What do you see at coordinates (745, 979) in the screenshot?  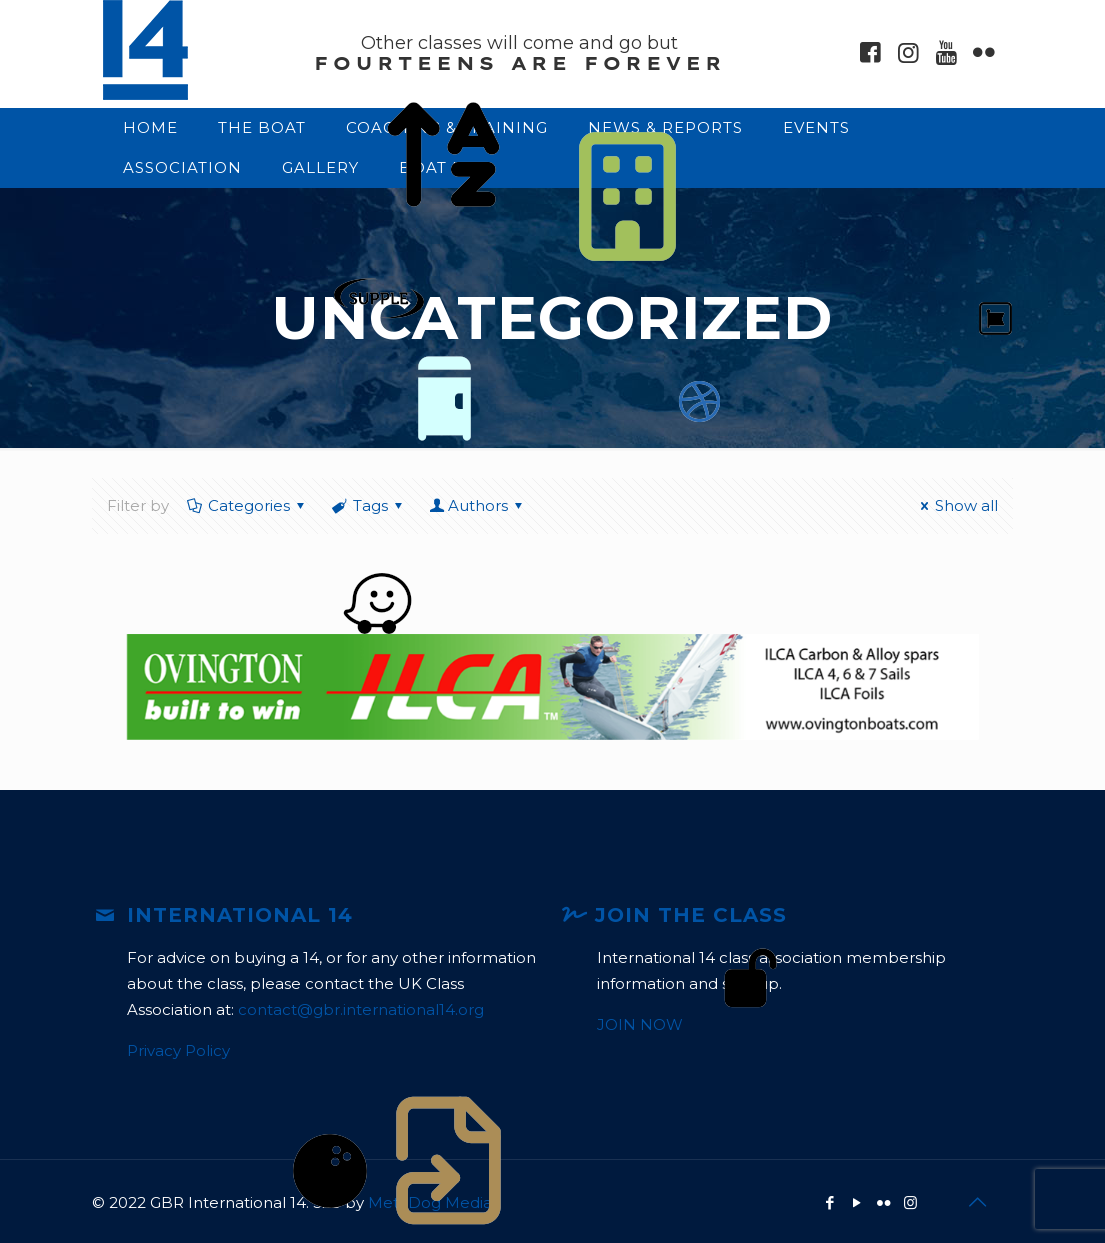 I see `unlock or access secured content` at bounding box center [745, 979].